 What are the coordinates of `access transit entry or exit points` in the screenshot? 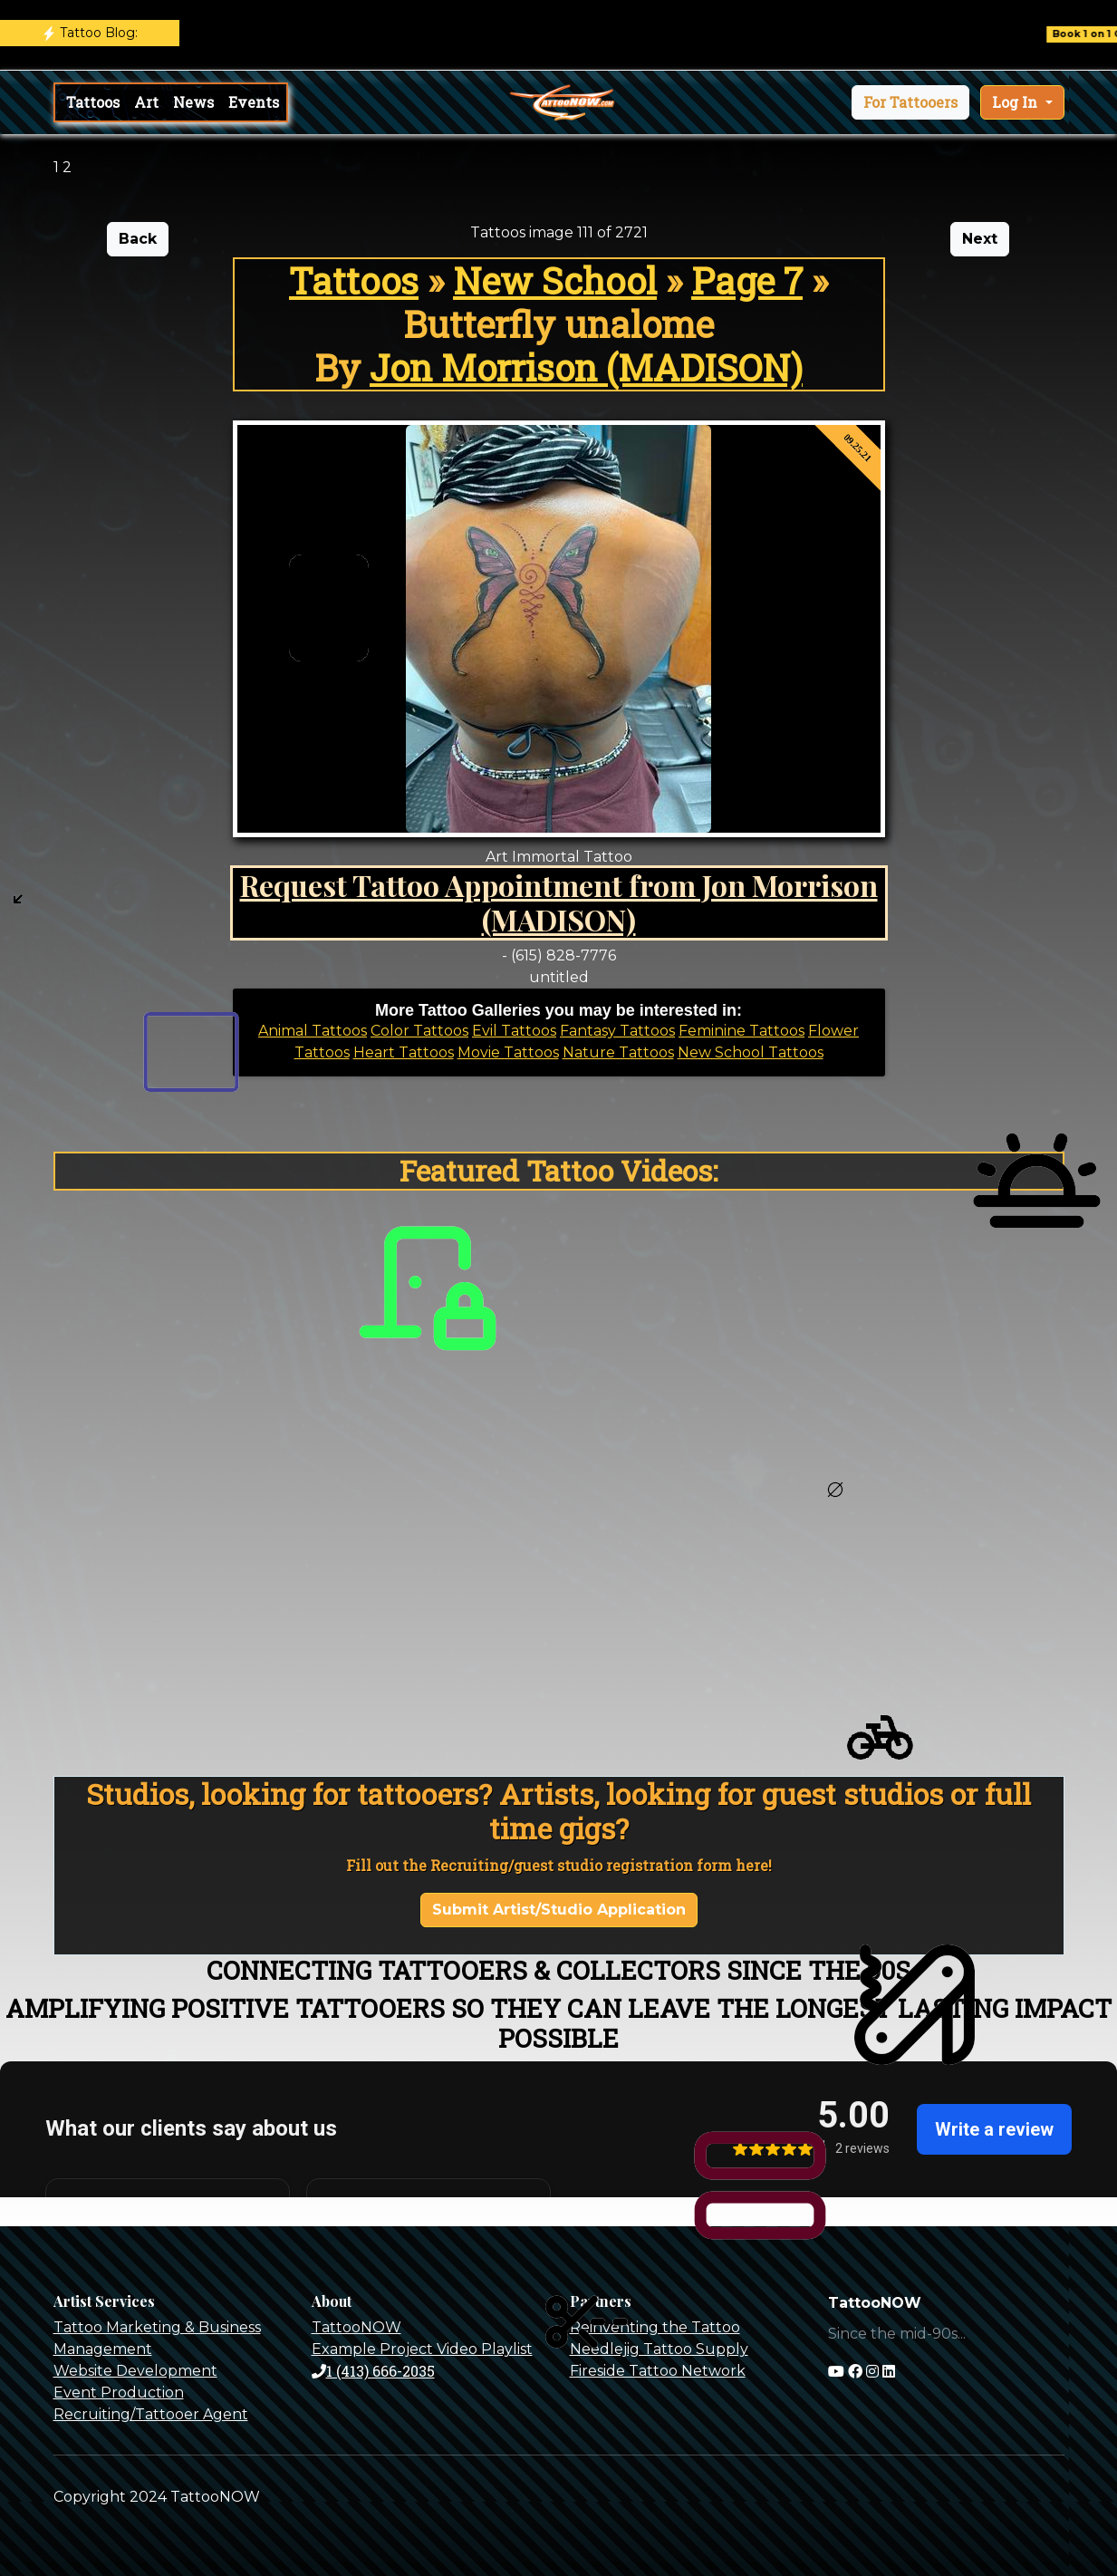 It's located at (18, 899).